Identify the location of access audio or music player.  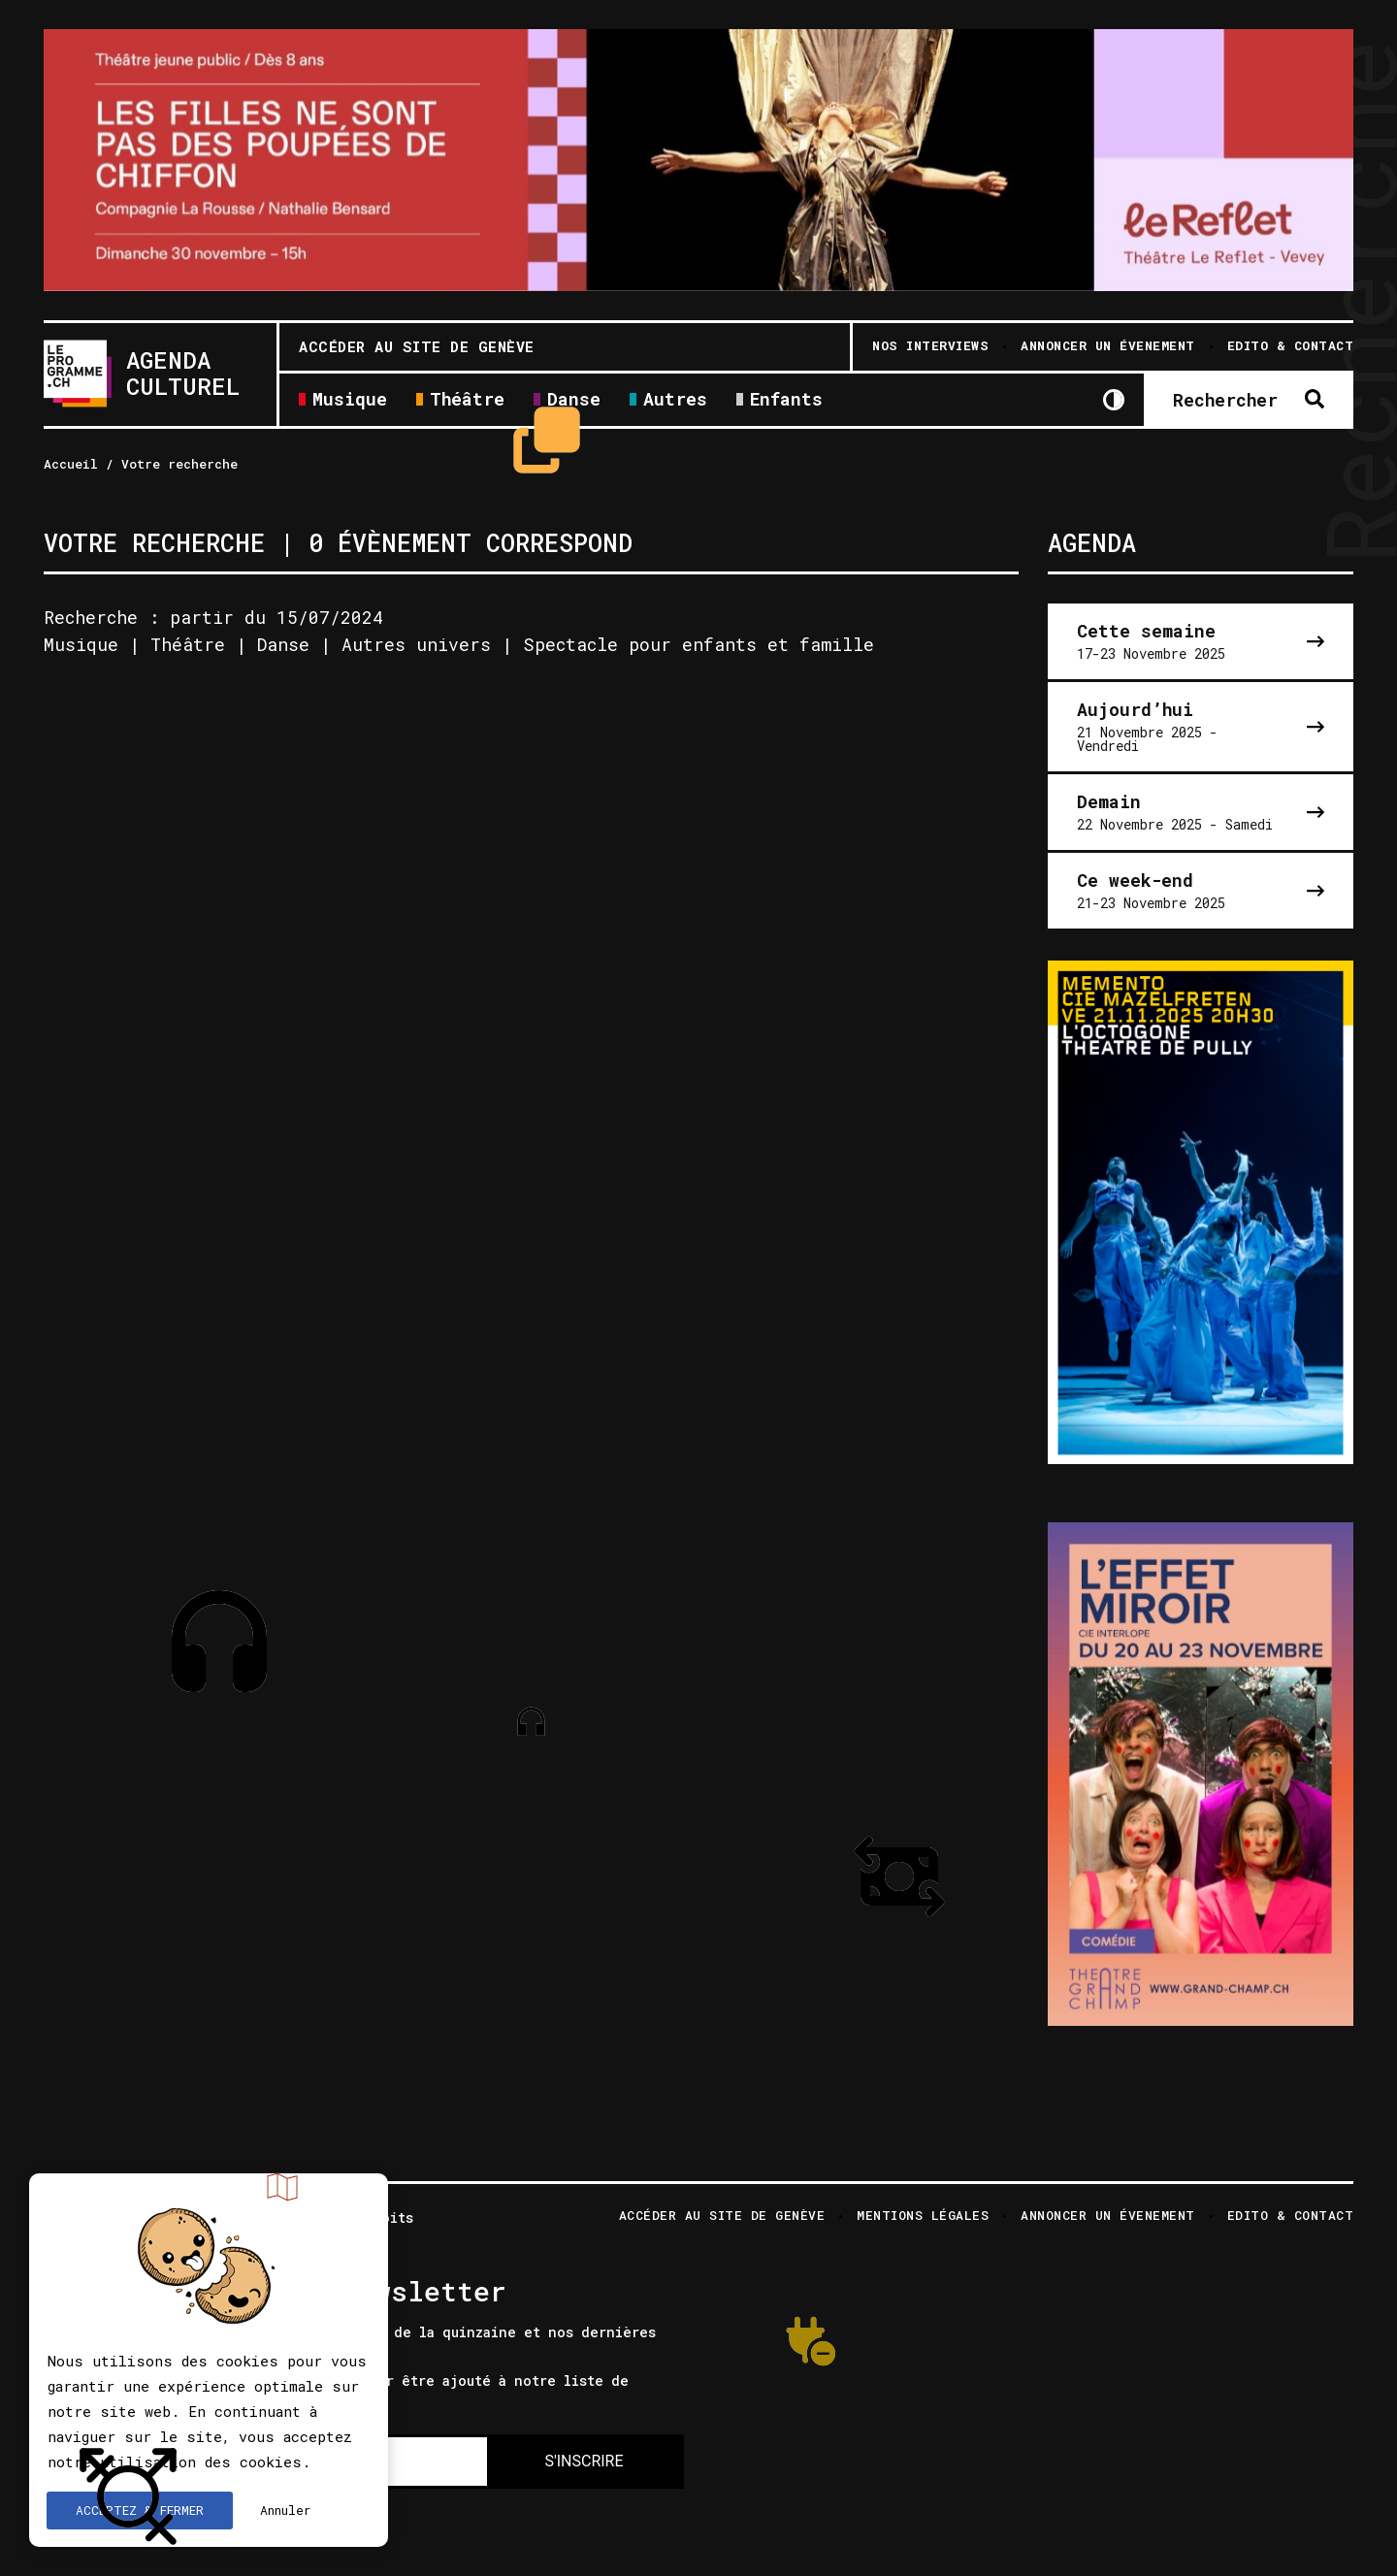
(219, 1645).